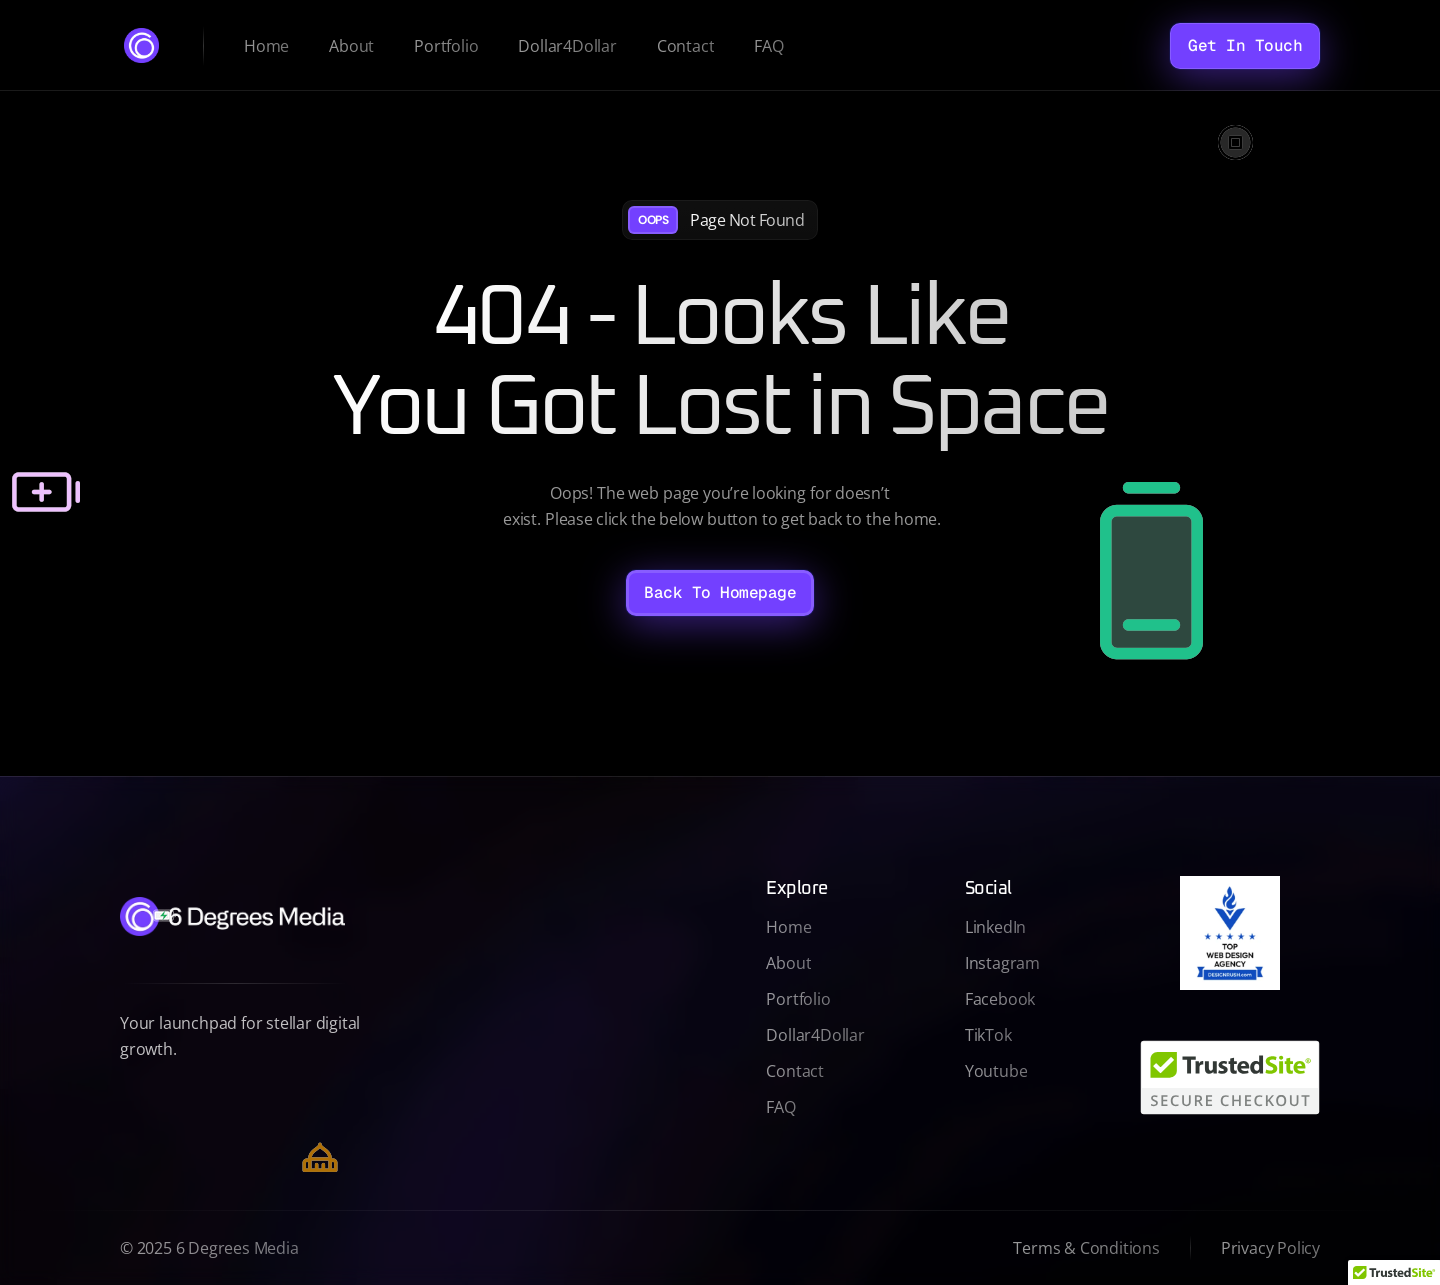  What do you see at coordinates (320, 1159) in the screenshot?
I see `indicates a nearby mosque or place of worship` at bounding box center [320, 1159].